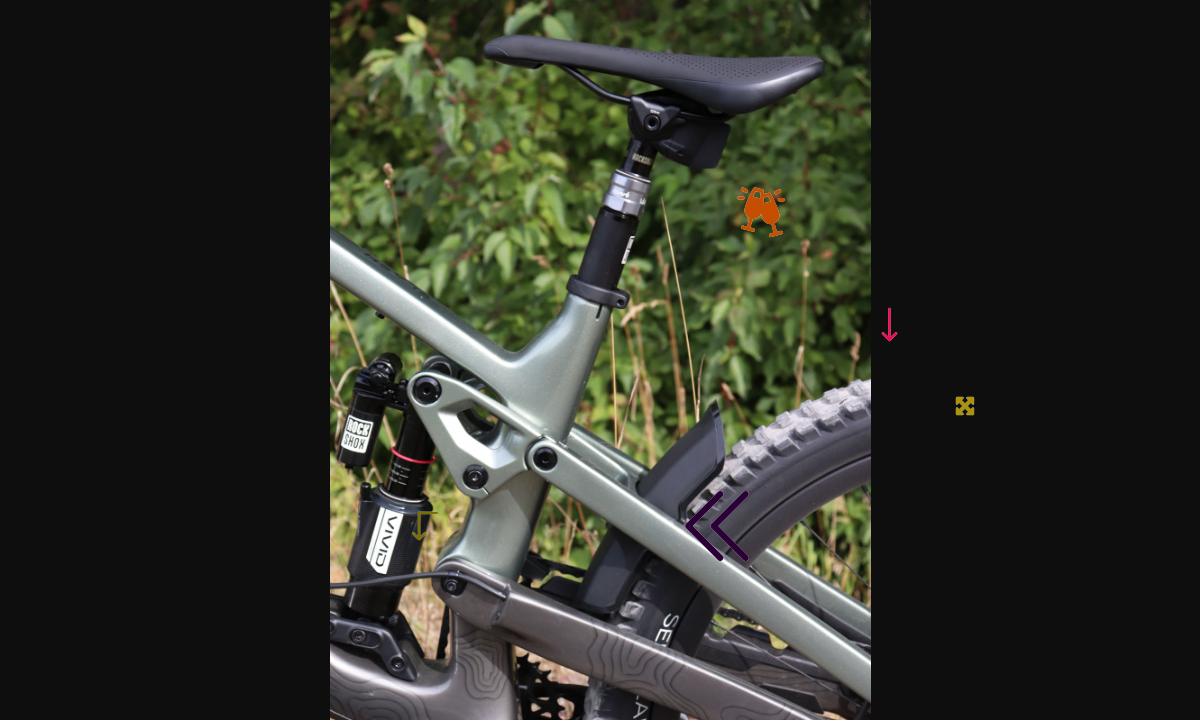  What do you see at coordinates (425, 526) in the screenshot?
I see `navigate back and down in a menu hierarchy` at bounding box center [425, 526].